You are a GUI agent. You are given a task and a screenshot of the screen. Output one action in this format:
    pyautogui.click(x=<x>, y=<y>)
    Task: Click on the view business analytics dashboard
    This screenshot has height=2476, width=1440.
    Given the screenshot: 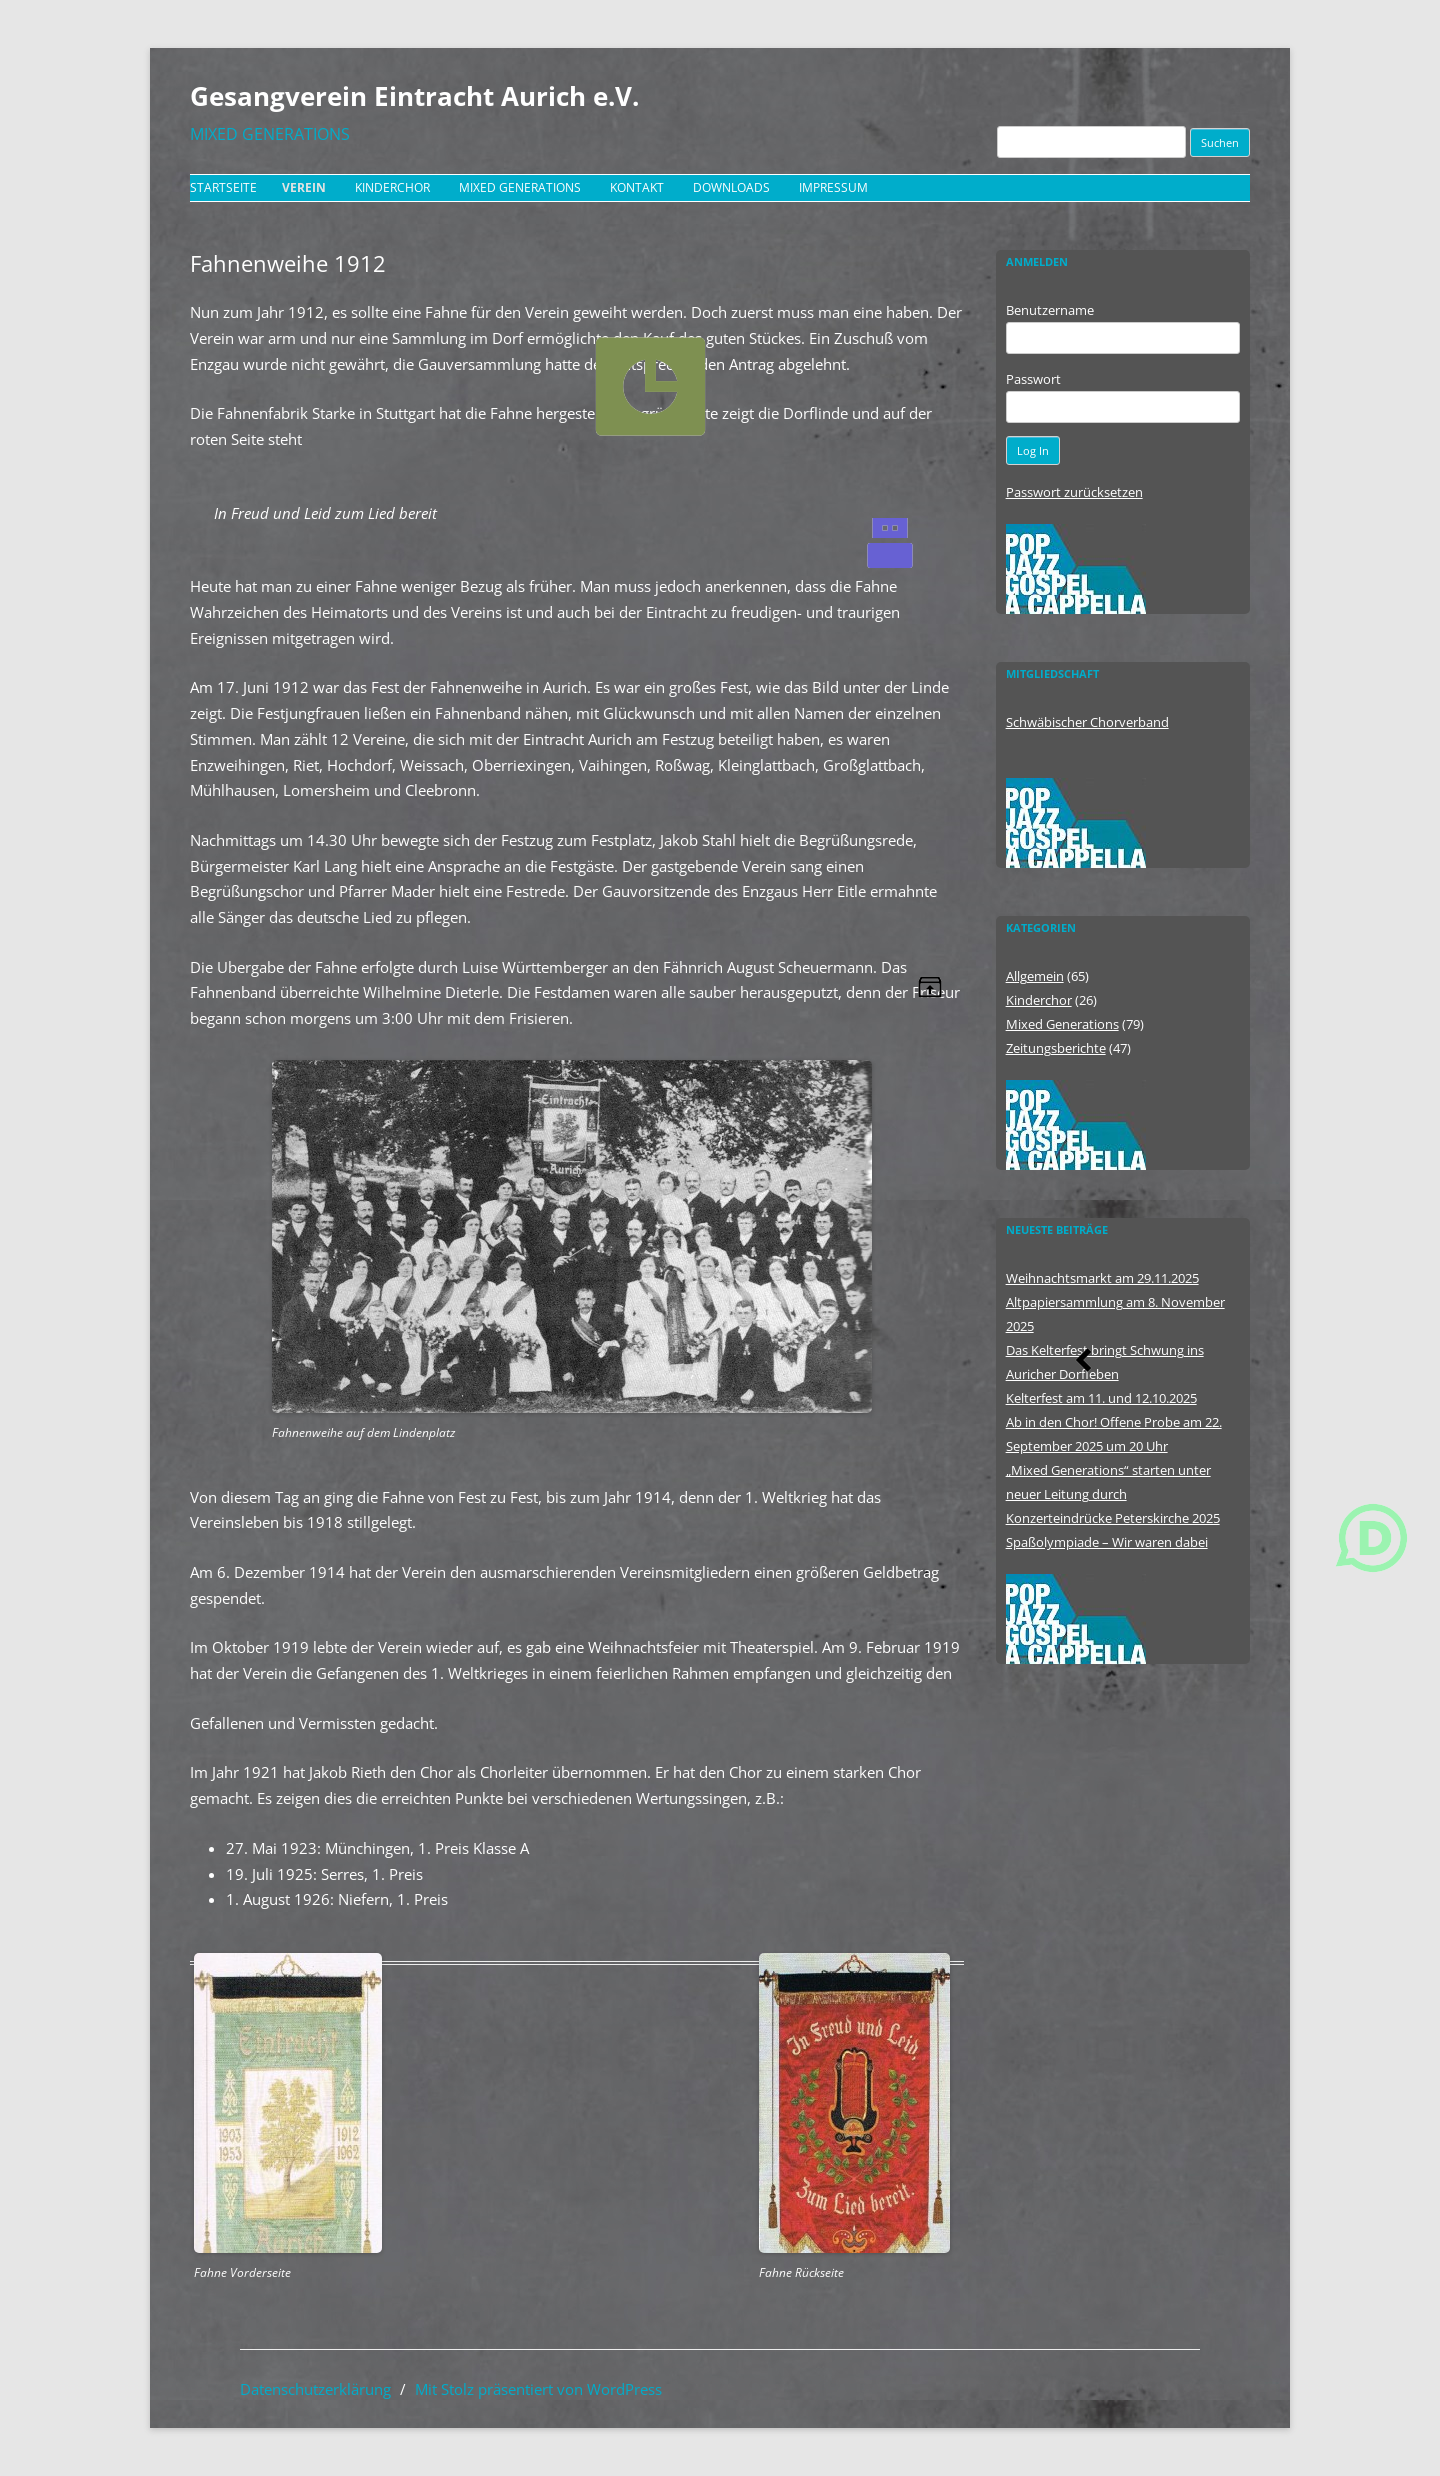 What is the action you would take?
    pyautogui.click(x=650, y=386)
    